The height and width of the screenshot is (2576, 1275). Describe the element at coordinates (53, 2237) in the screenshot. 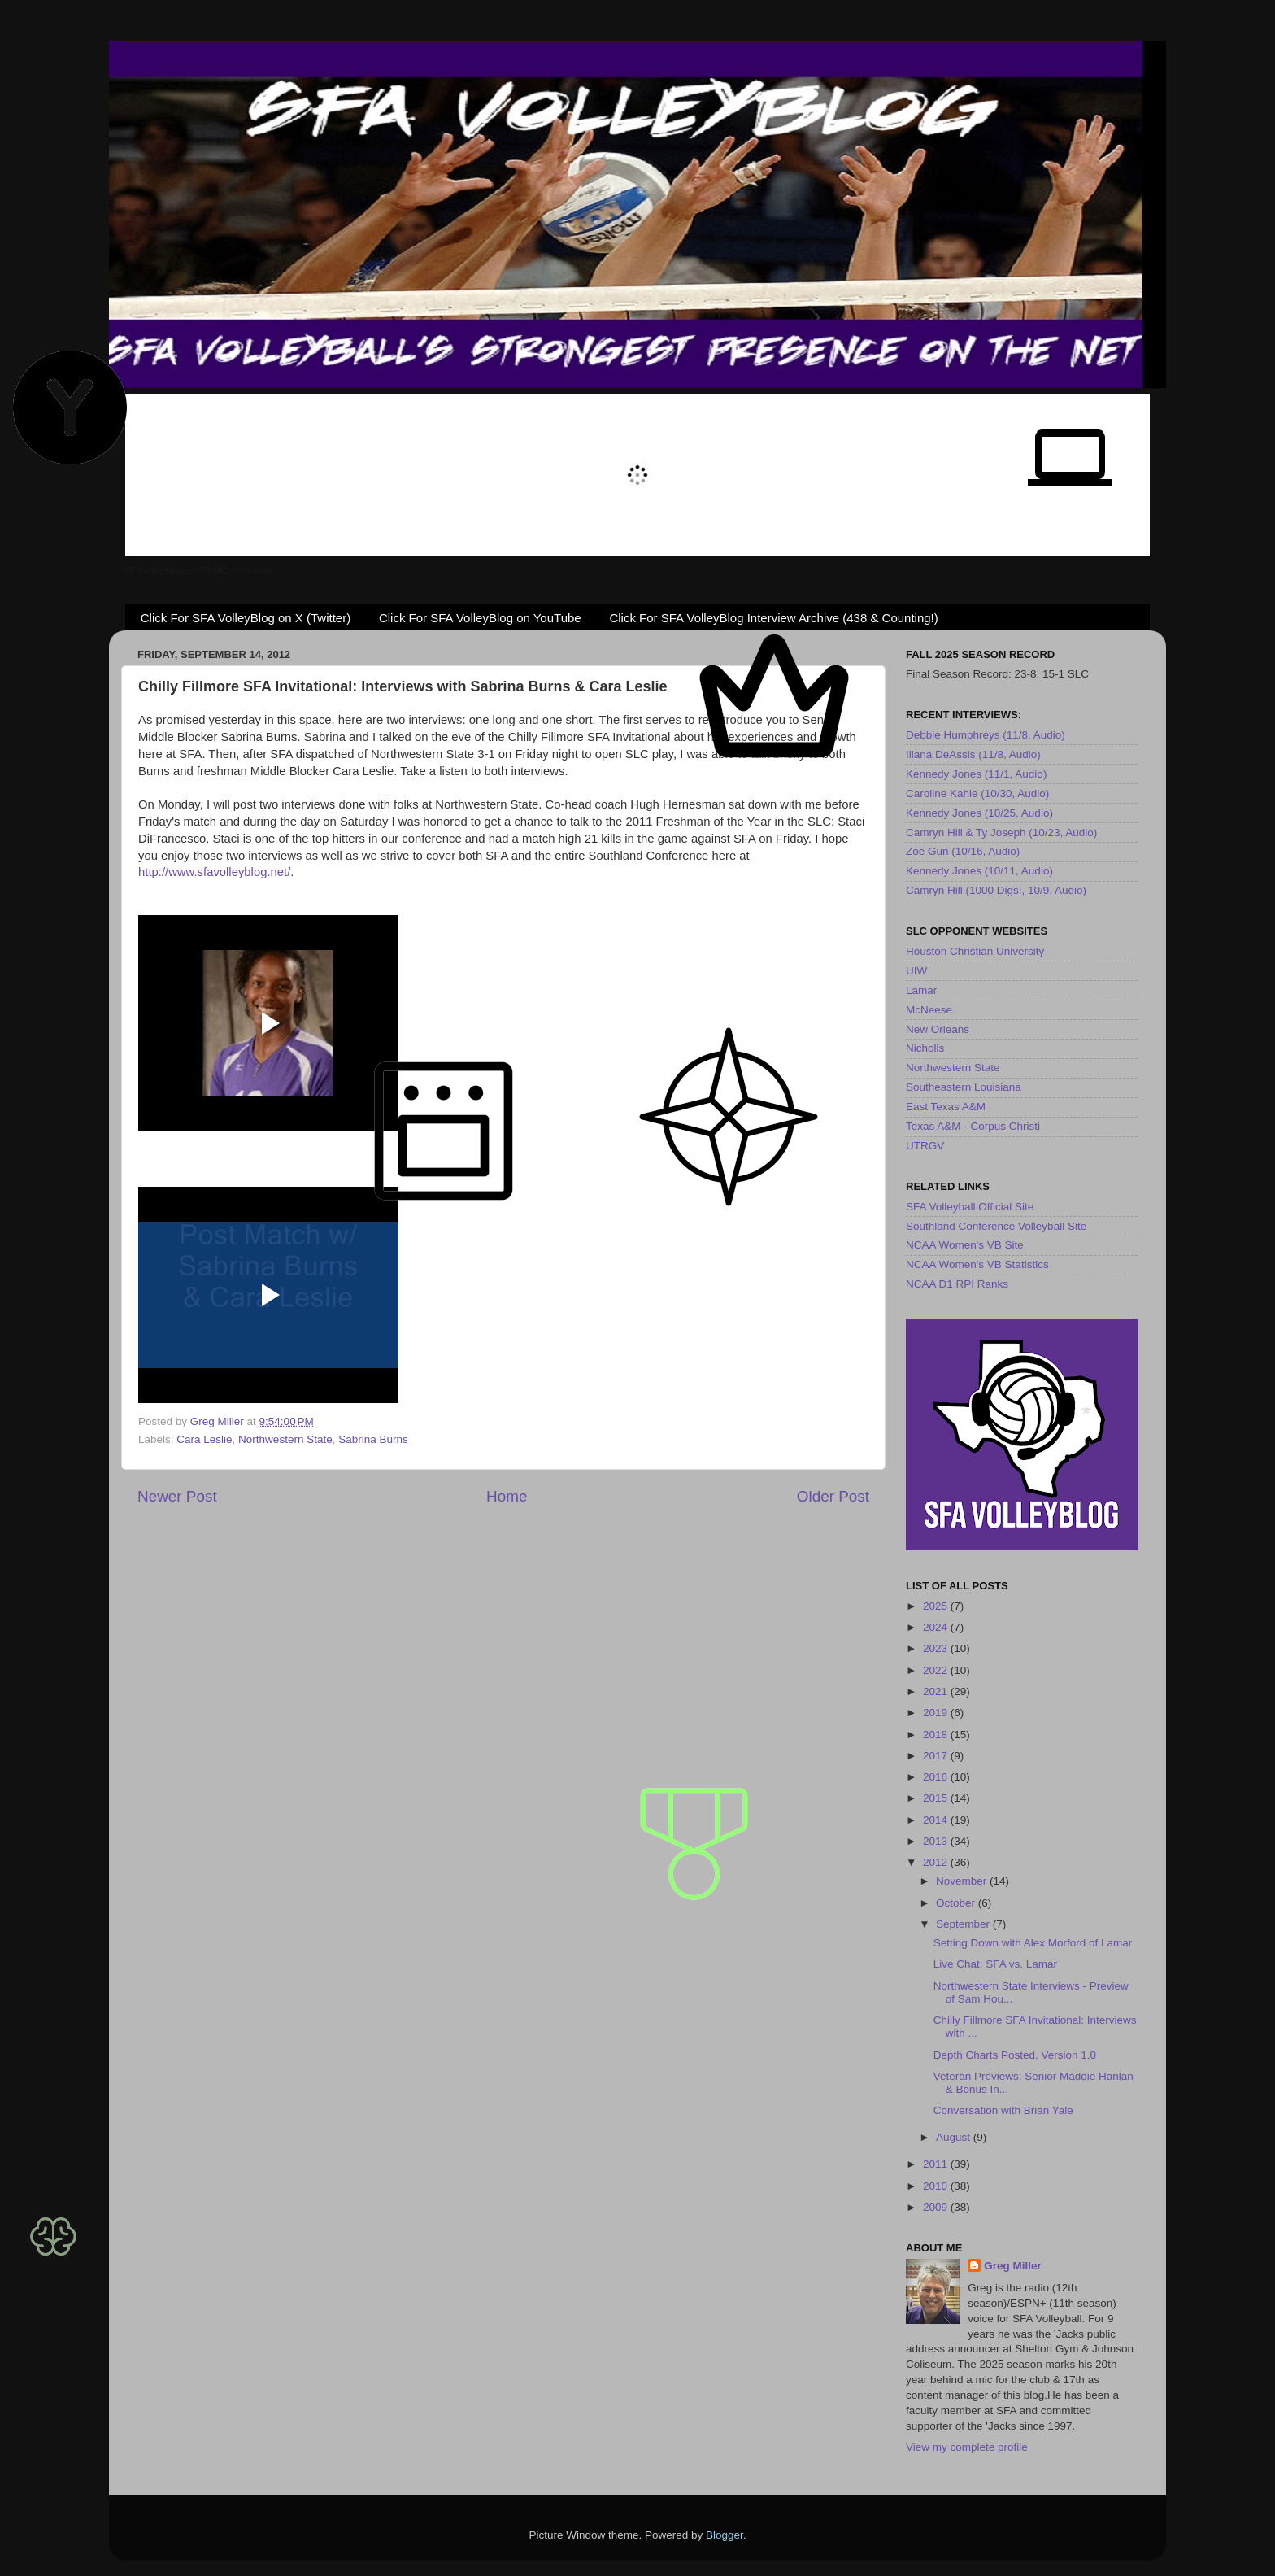

I see `access AI or smart features` at that location.